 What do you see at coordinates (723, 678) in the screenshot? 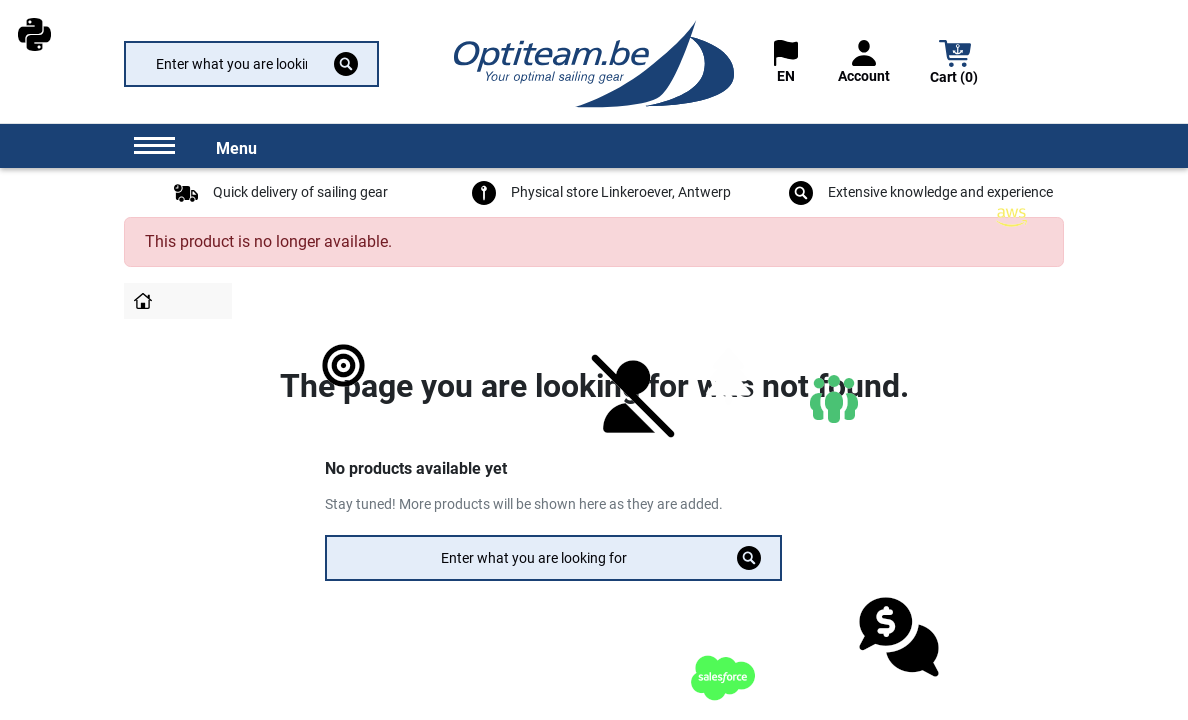
I see `open salesforce CRM application` at bounding box center [723, 678].